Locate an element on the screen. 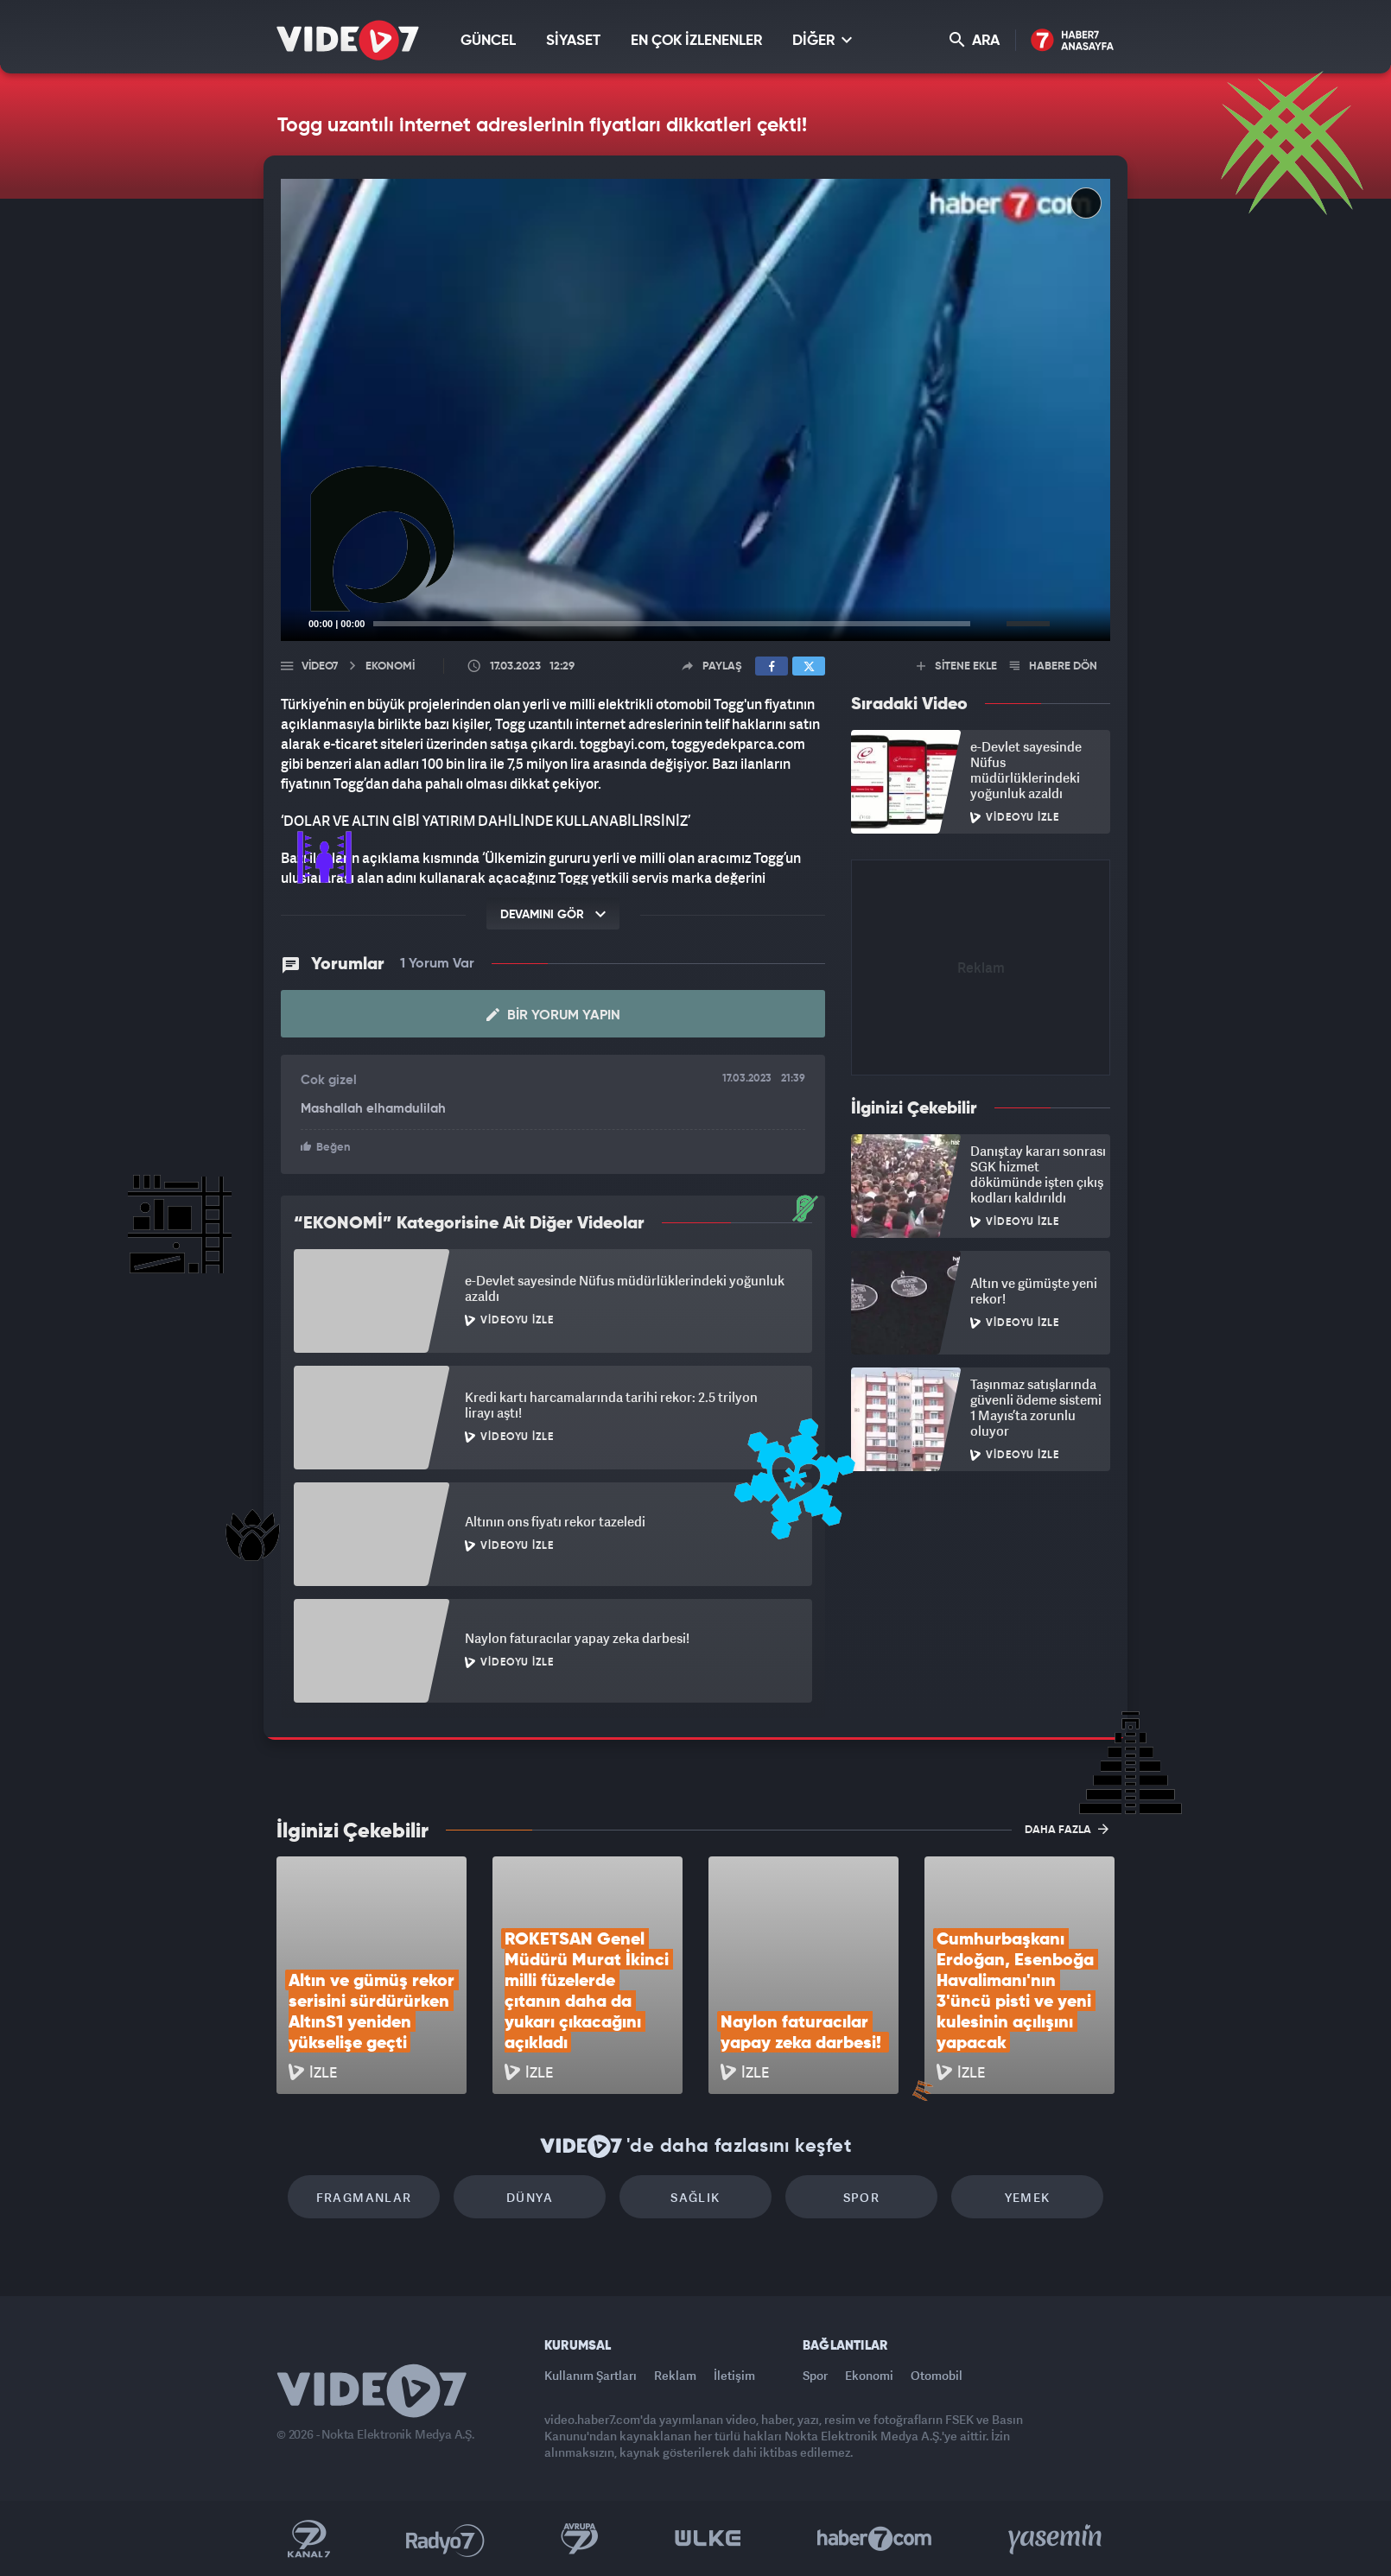 The image size is (1391, 2576). indicates a trap or hazard zone in a game is located at coordinates (324, 856).